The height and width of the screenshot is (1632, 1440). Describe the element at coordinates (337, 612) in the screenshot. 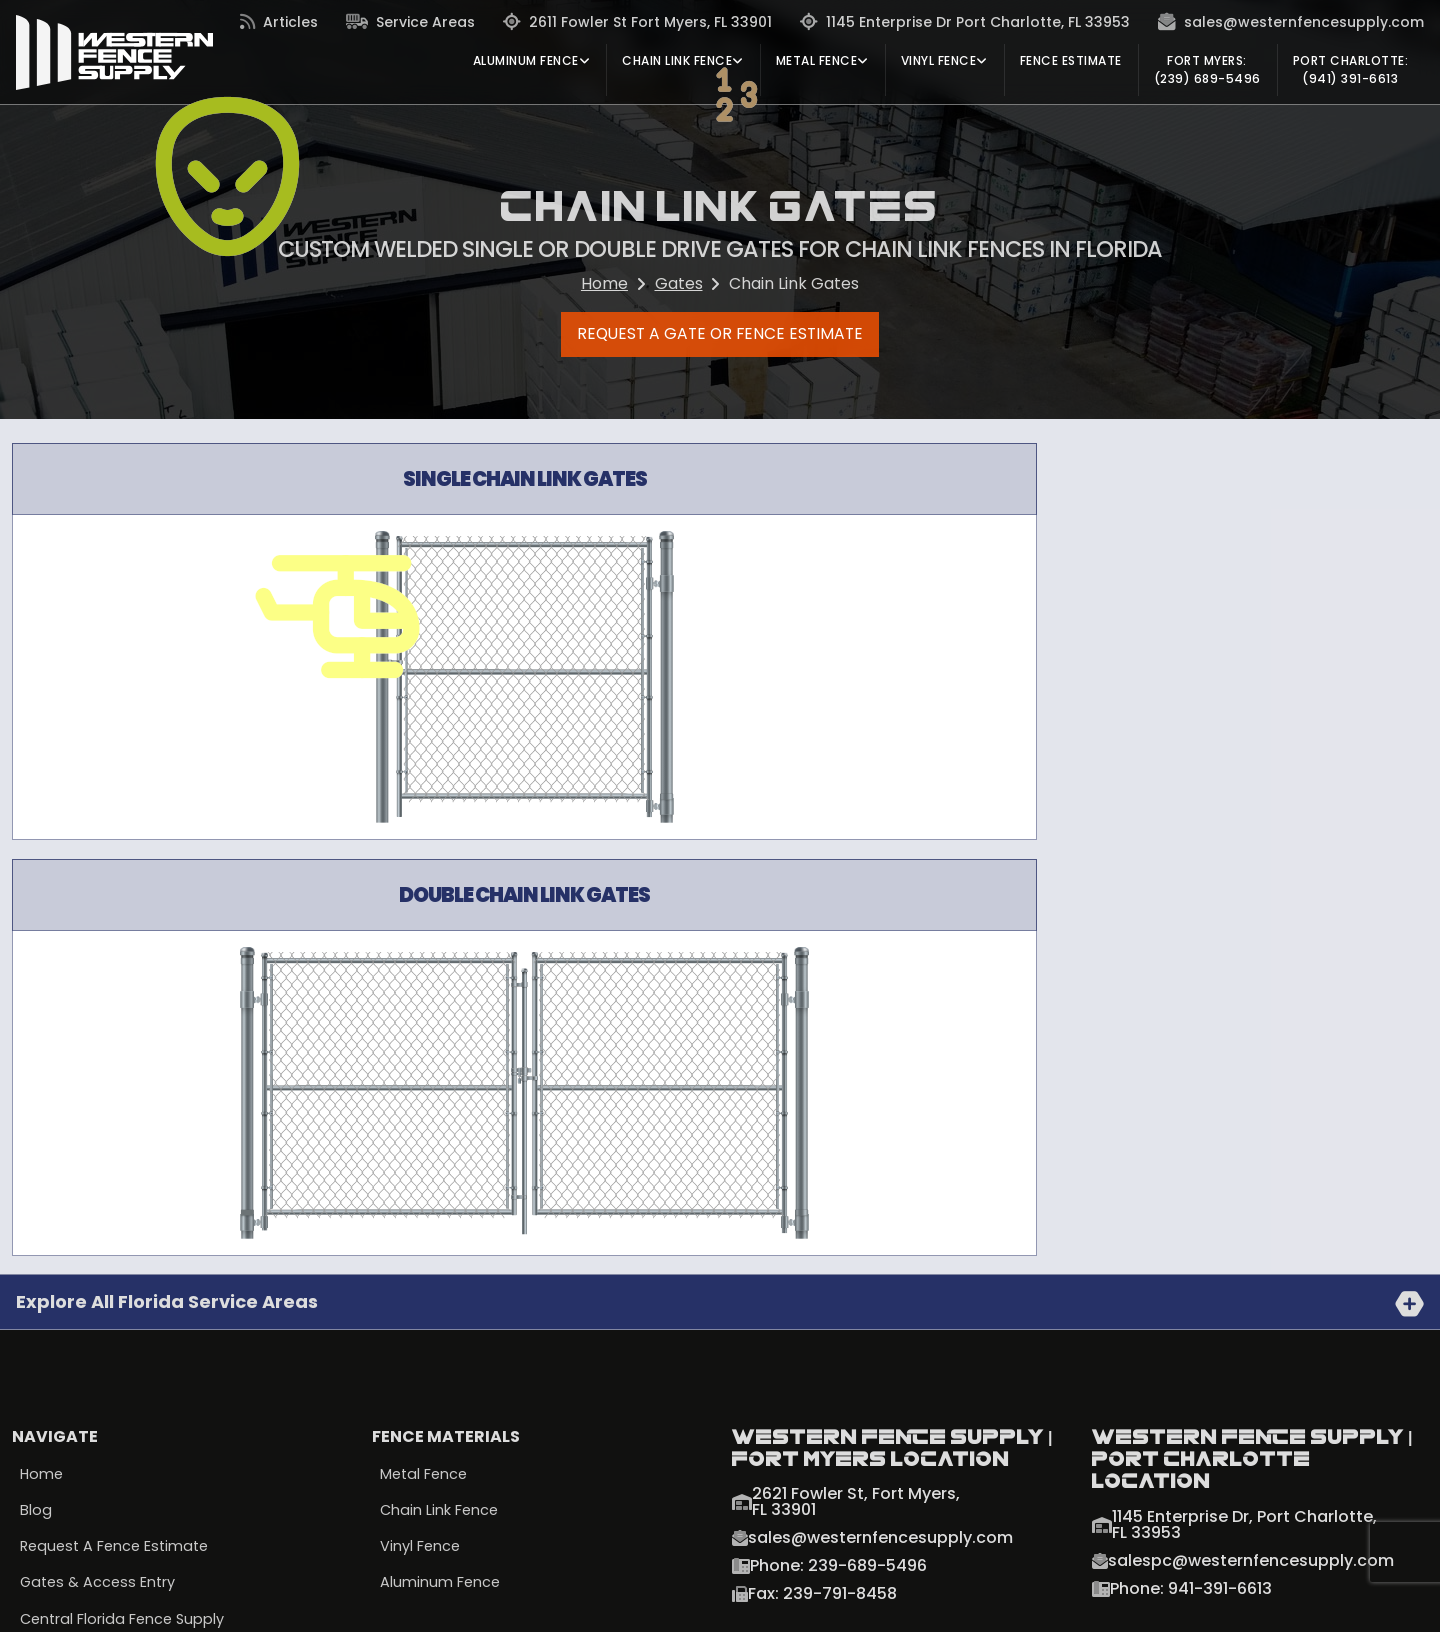

I see `access helicopter or aerial transport options` at that location.